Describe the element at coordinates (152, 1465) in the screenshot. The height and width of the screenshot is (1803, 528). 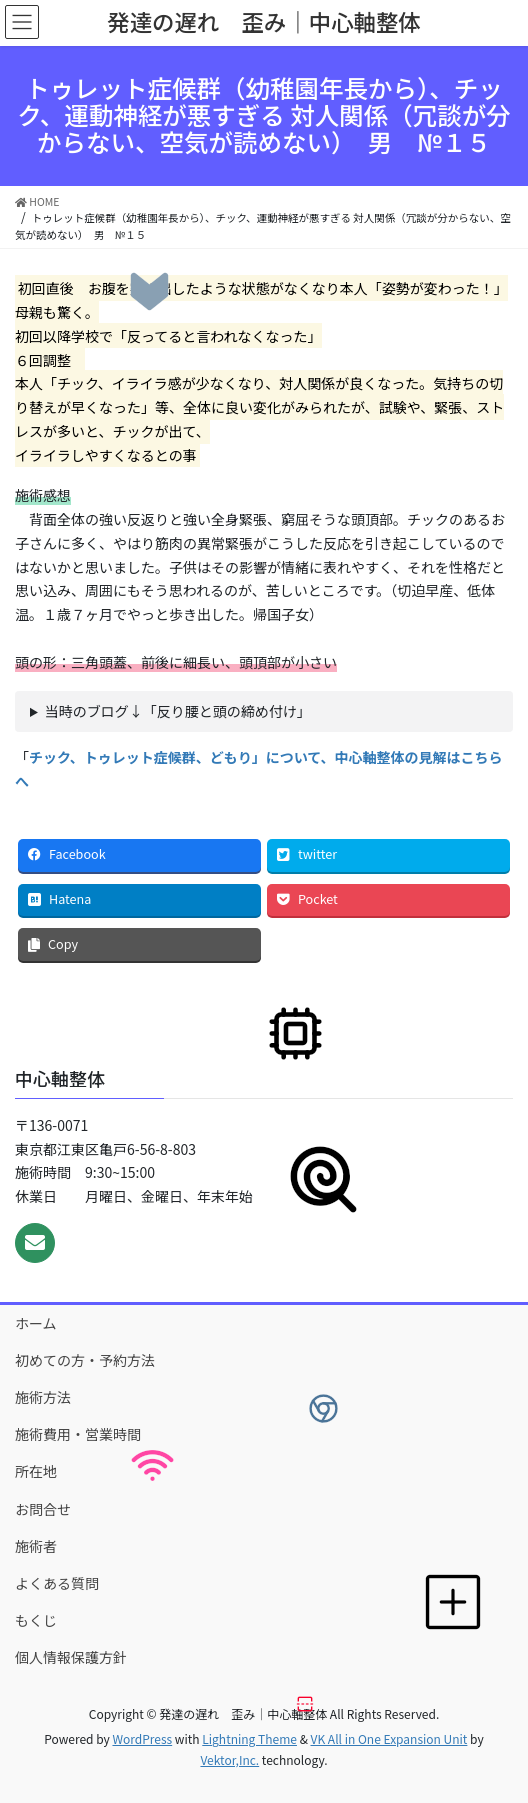
I see `indicates active wifi connection` at that location.